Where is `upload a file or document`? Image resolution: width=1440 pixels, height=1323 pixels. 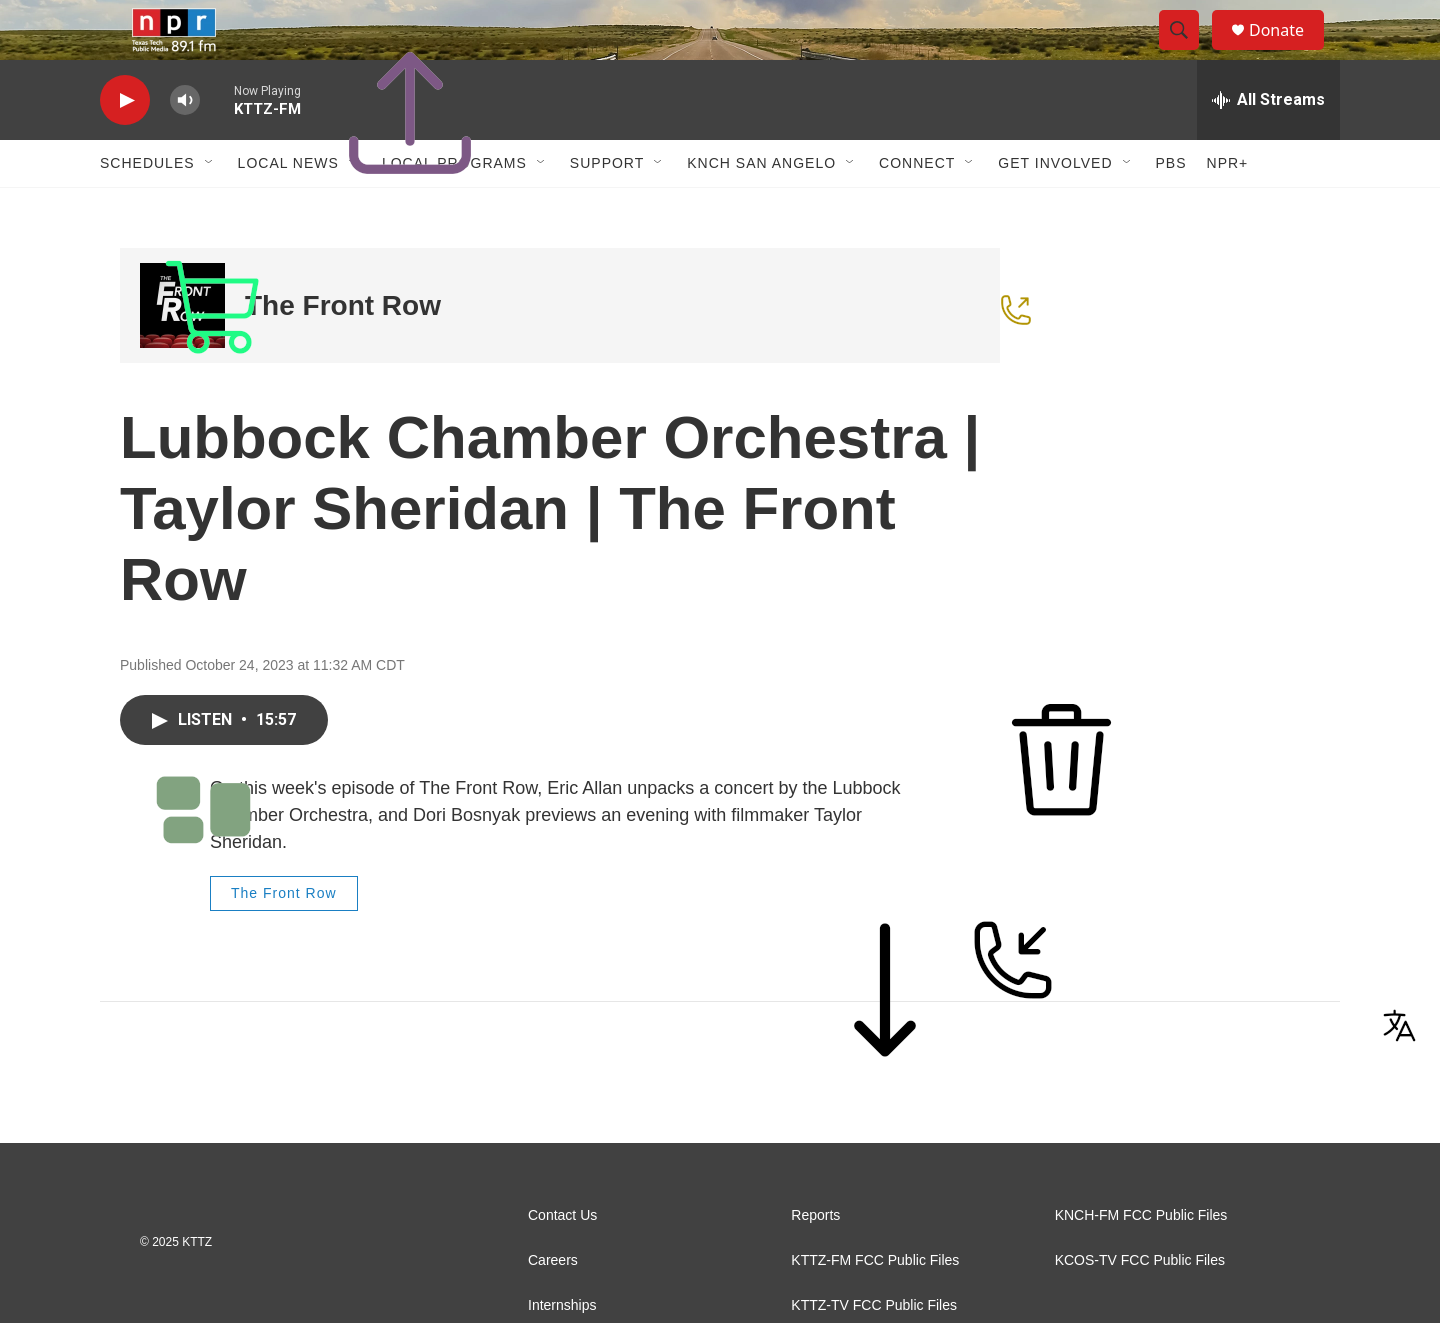 upload a file or document is located at coordinates (410, 113).